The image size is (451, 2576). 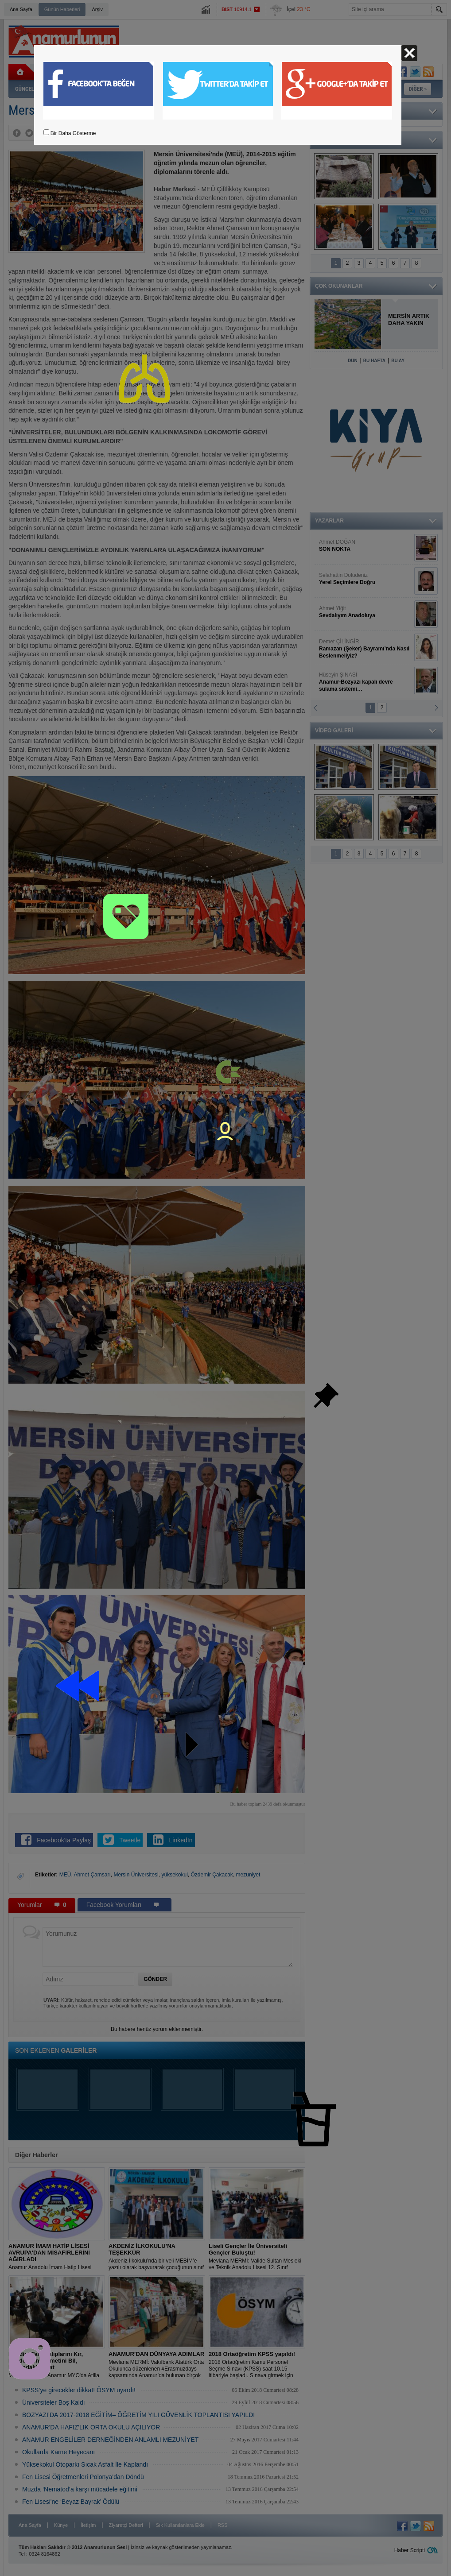 What do you see at coordinates (144, 380) in the screenshot?
I see `access respiratory health information` at bounding box center [144, 380].